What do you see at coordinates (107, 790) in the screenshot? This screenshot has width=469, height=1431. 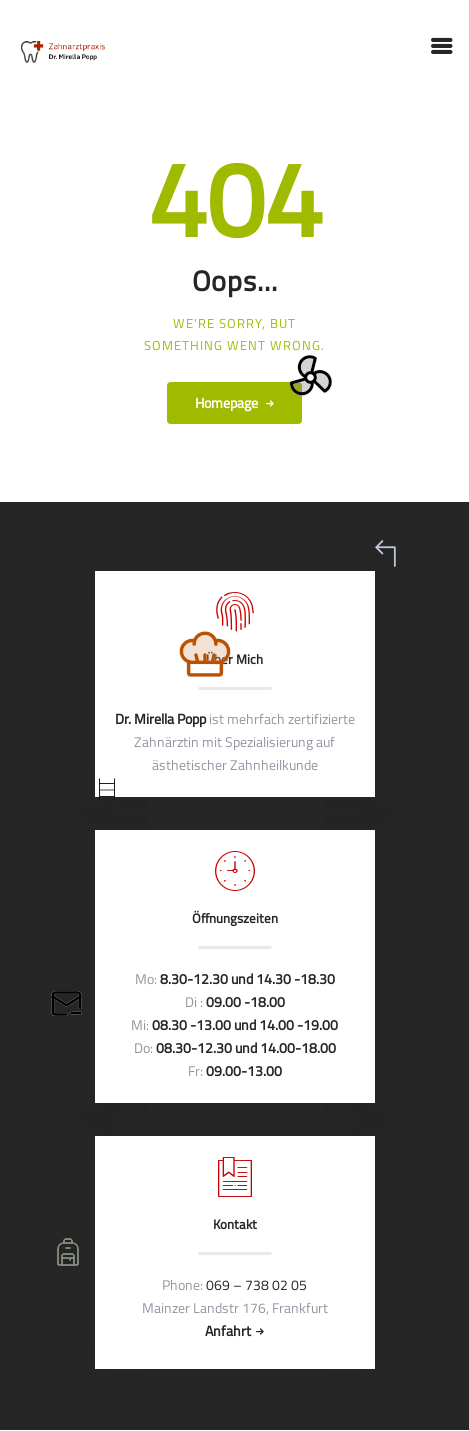 I see `access step-by-step instructions or tutorial` at bounding box center [107, 790].